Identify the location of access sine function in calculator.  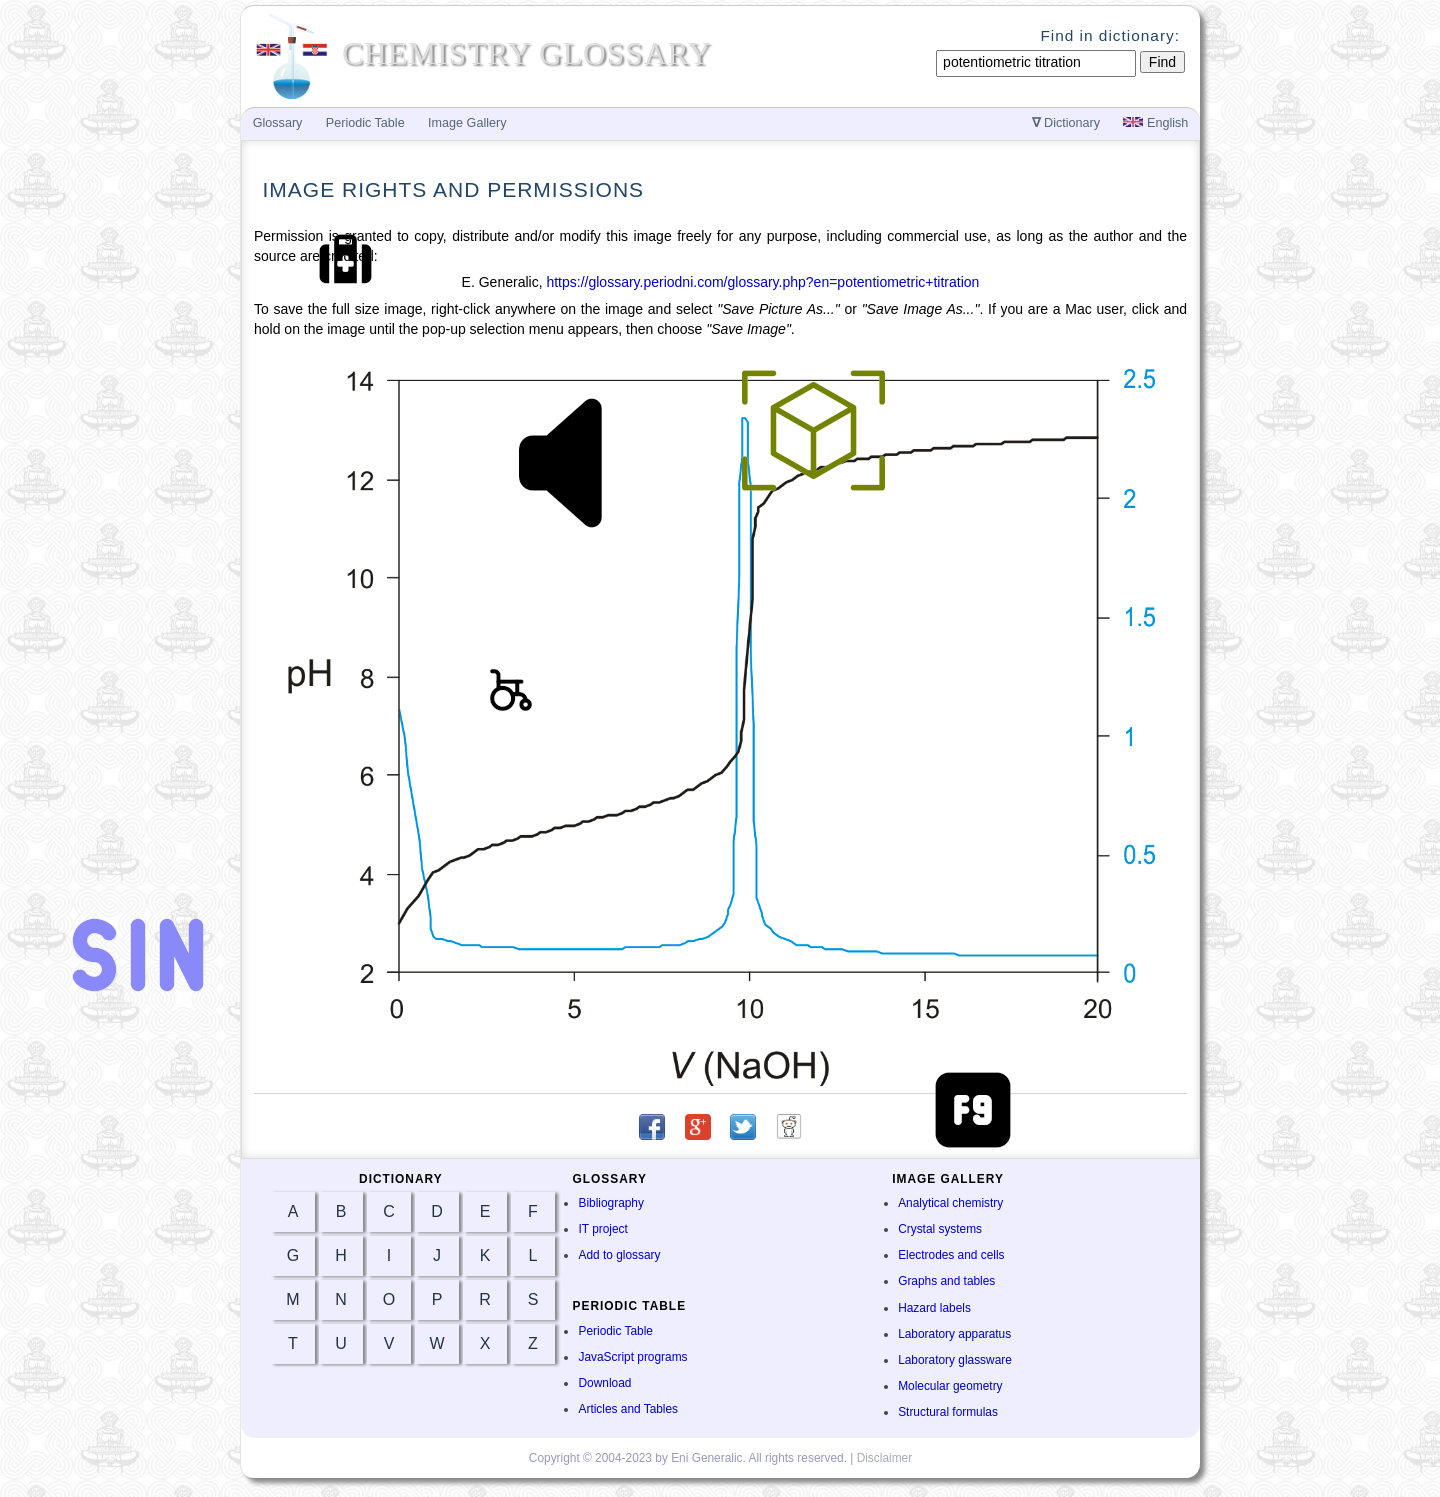
(138, 955).